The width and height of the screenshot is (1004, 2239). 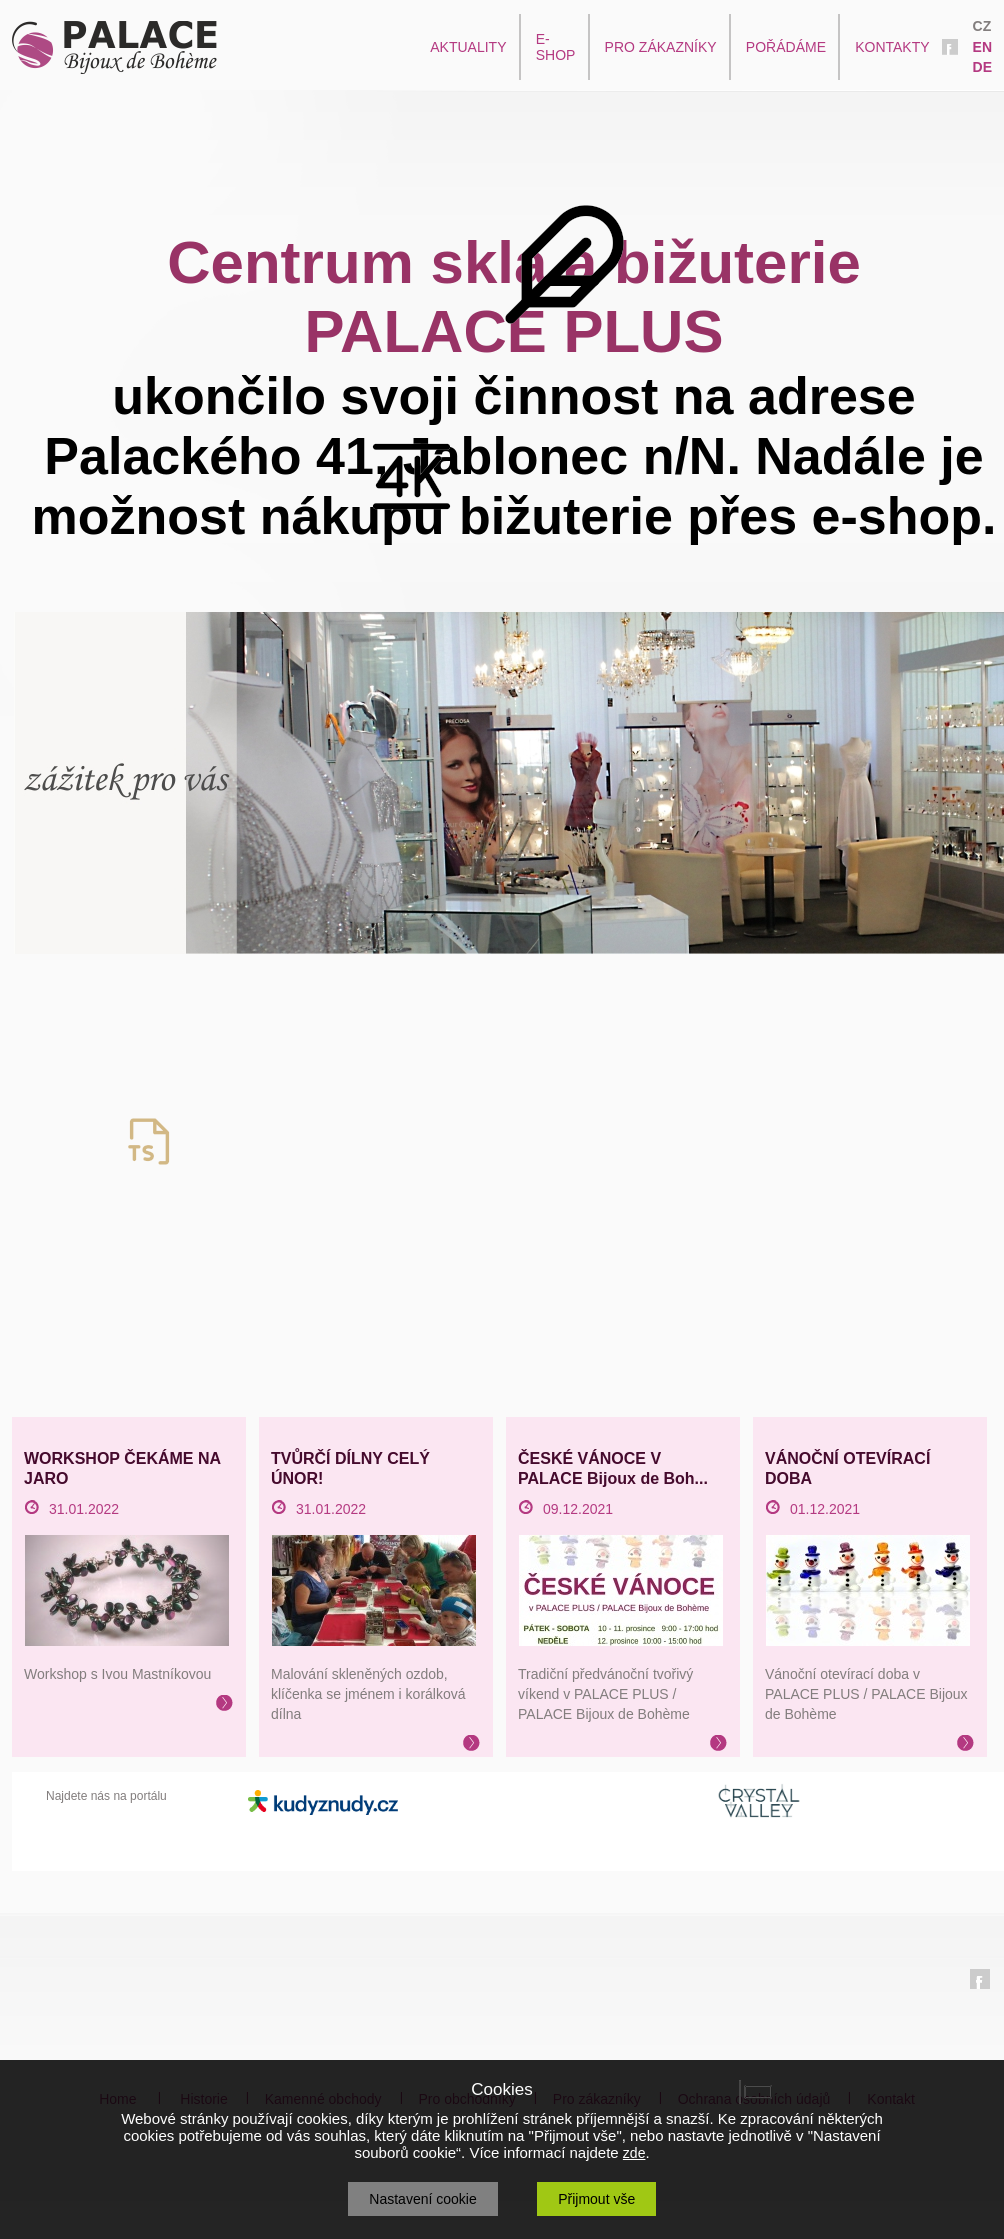 What do you see at coordinates (411, 476) in the screenshot?
I see `indicates 4K video resolution quality` at bounding box center [411, 476].